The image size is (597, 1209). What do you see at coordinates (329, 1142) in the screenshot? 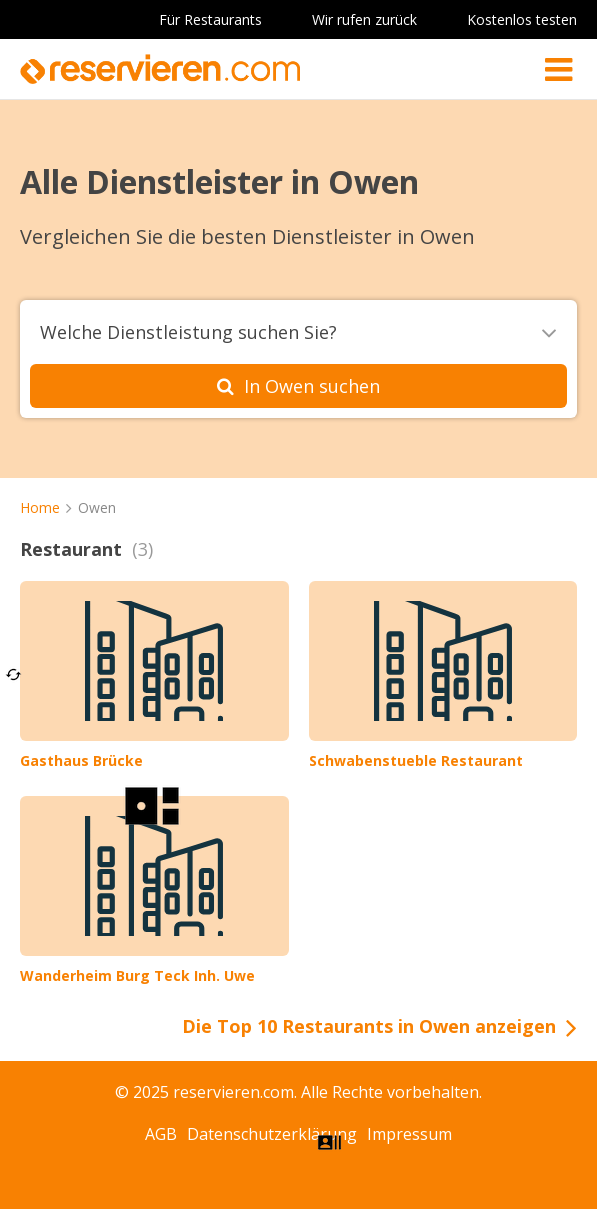
I see `view recently contacted people` at bounding box center [329, 1142].